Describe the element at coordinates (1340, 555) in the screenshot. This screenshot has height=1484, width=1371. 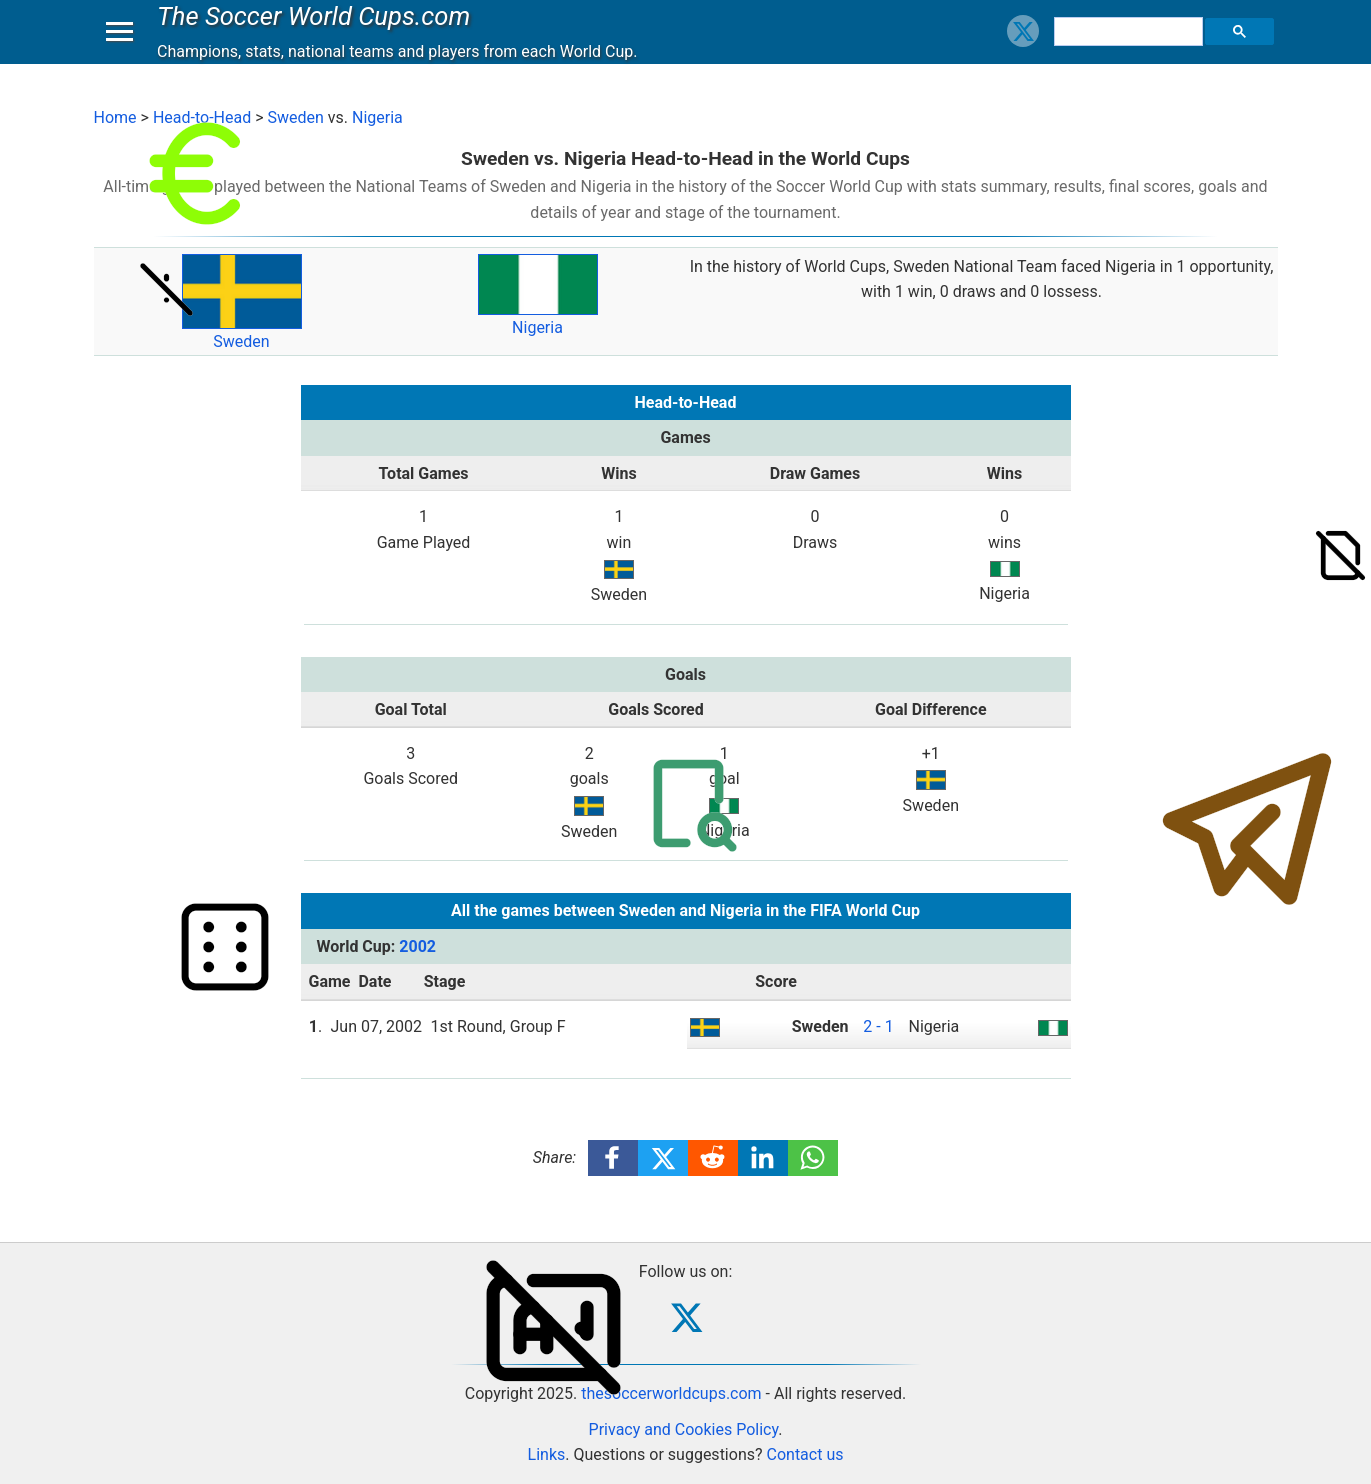
I see `file unavailable or inaccessible` at that location.